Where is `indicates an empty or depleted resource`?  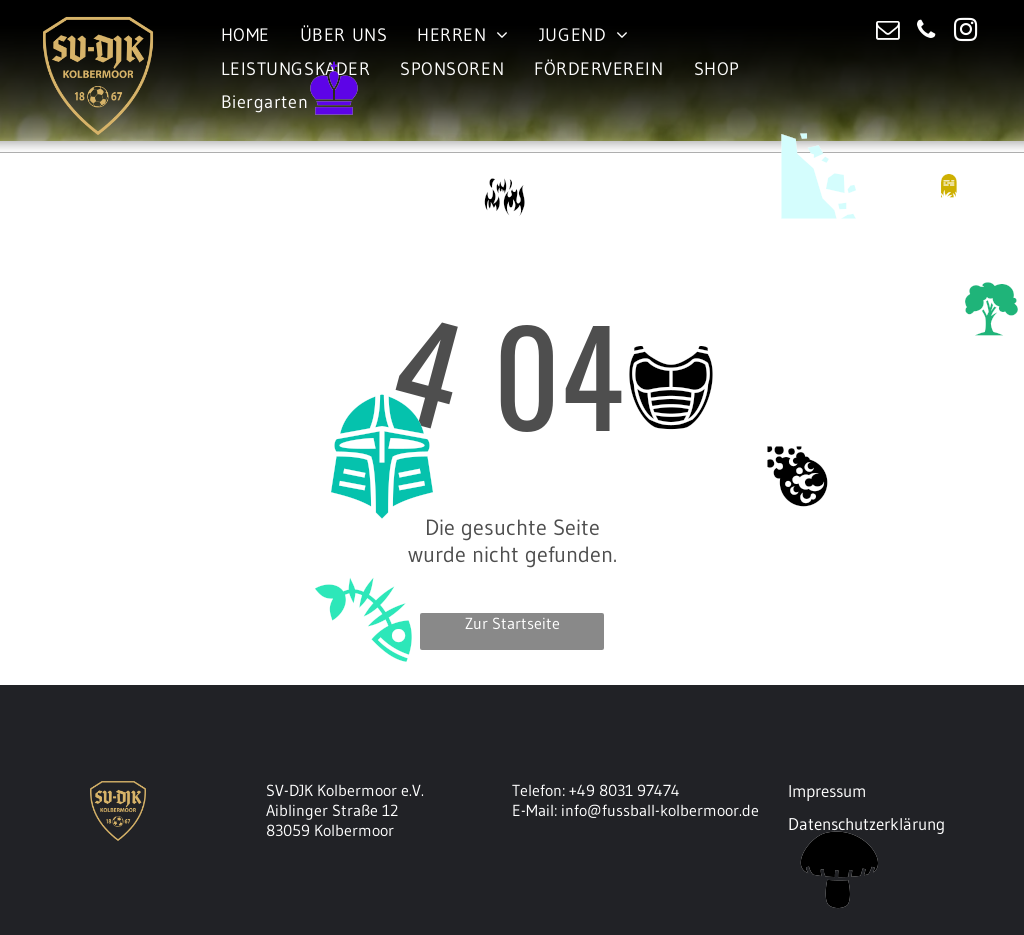
indicates an empty or depleted resource is located at coordinates (363, 619).